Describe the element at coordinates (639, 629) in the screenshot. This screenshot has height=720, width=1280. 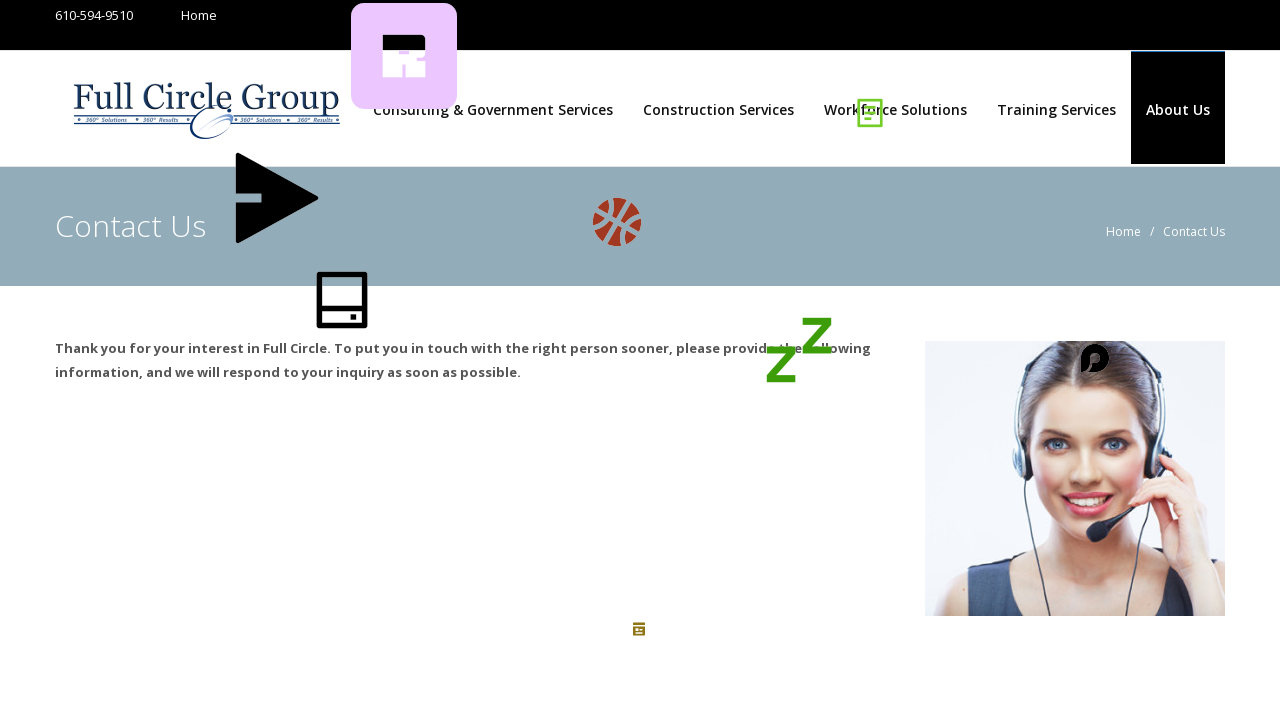
I see `open Apple Pages document` at that location.